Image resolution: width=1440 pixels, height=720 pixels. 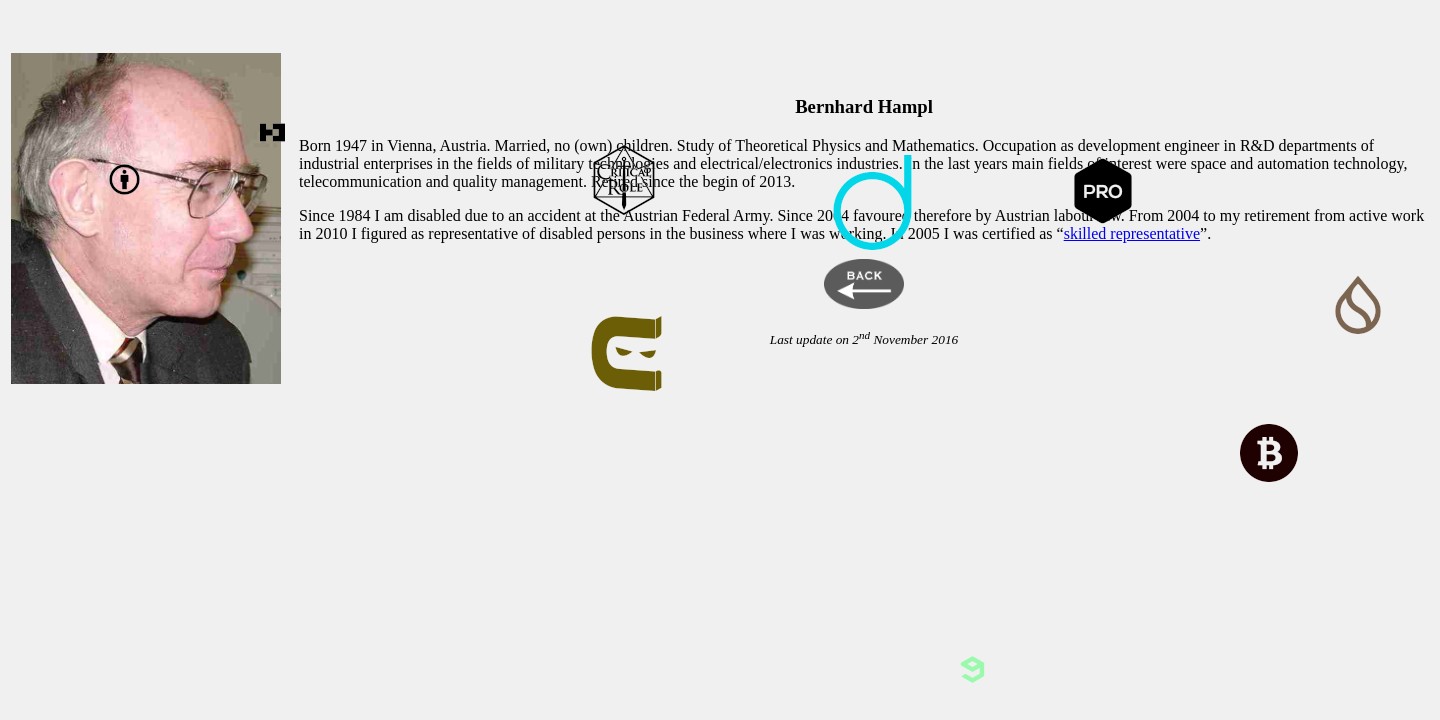 I want to click on creative commons attribution license indicator, so click(x=124, y=179).